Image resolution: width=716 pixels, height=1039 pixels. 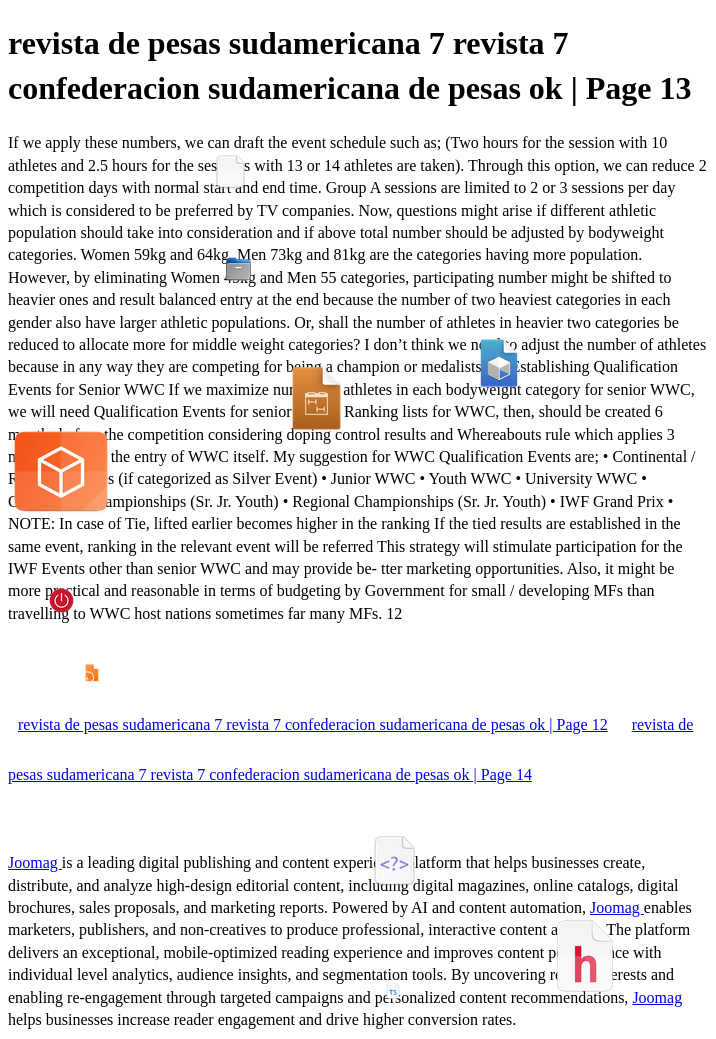 What do you see at coordinates (238, 268) in the screenshot?
I see `open file manager application` at bounding box center [238, 268].